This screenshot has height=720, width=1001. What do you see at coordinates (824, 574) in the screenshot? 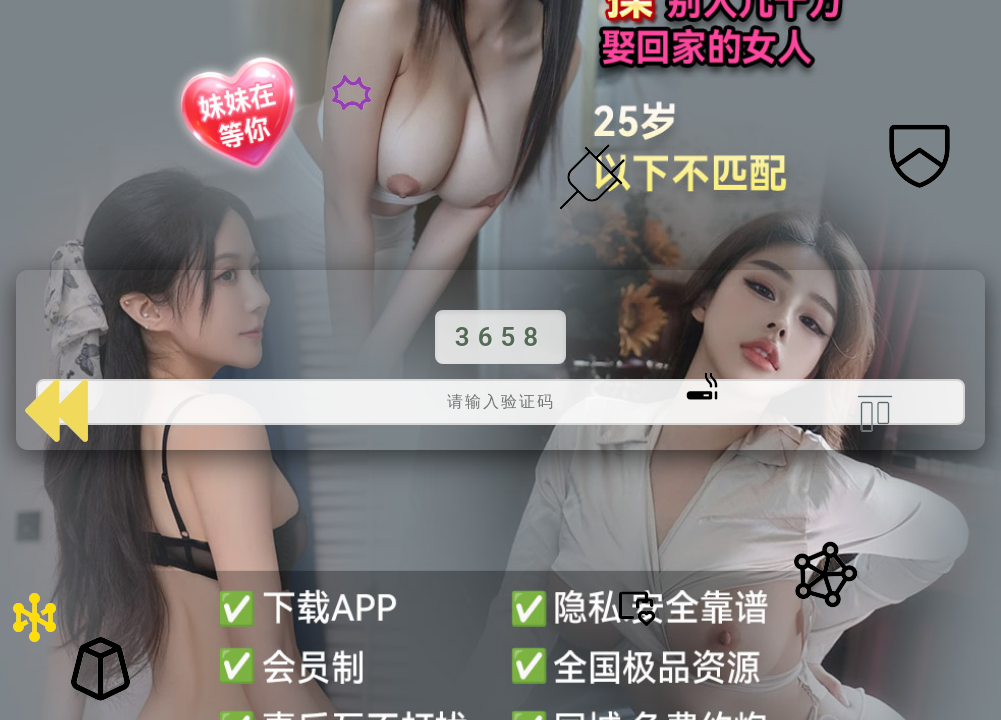
I see `connect to the fediverse network` at bounding box center [824, 574].